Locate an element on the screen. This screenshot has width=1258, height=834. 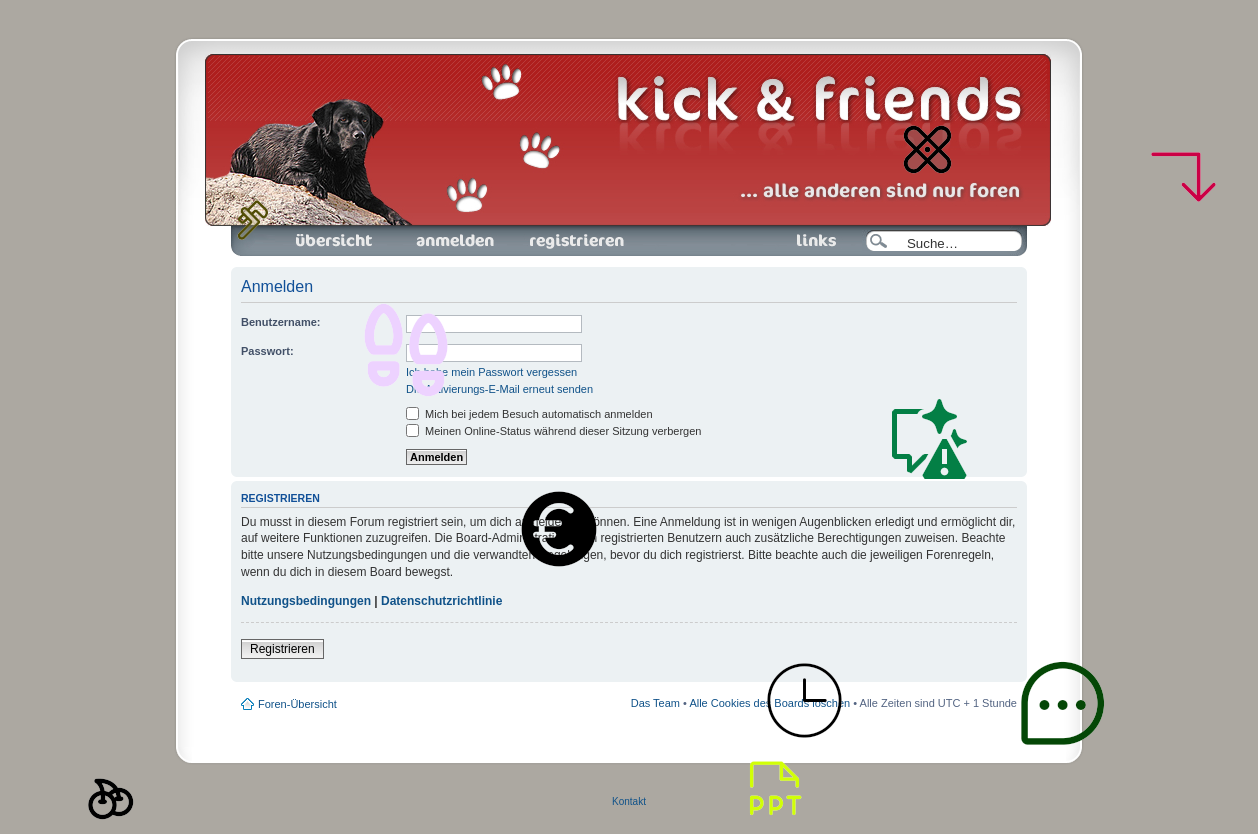
move content right then down is located at coordinates (1183, 174).